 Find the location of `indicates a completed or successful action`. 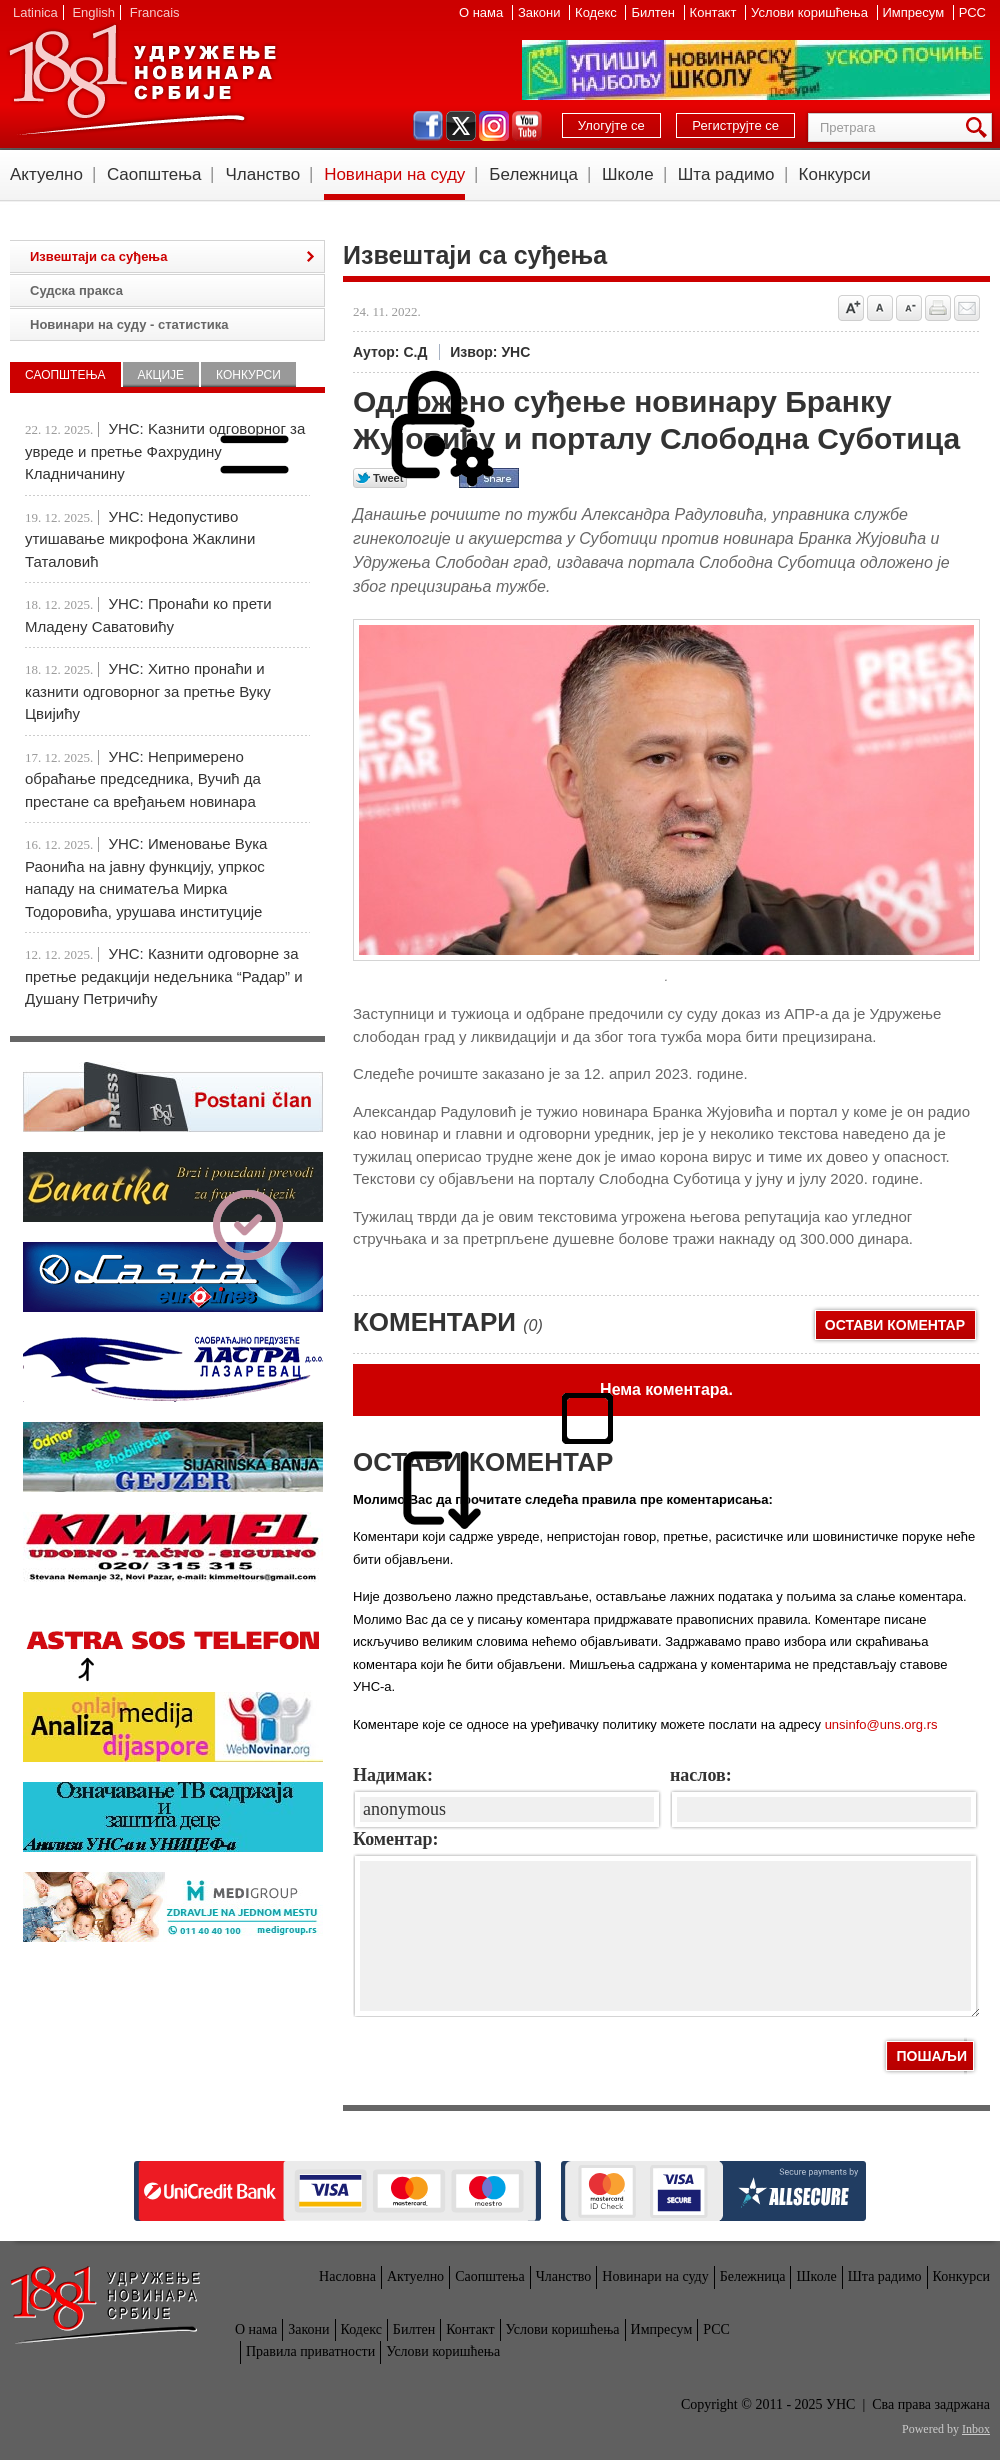

indicates a completed or successful action is located at coordinates (248, 1225).